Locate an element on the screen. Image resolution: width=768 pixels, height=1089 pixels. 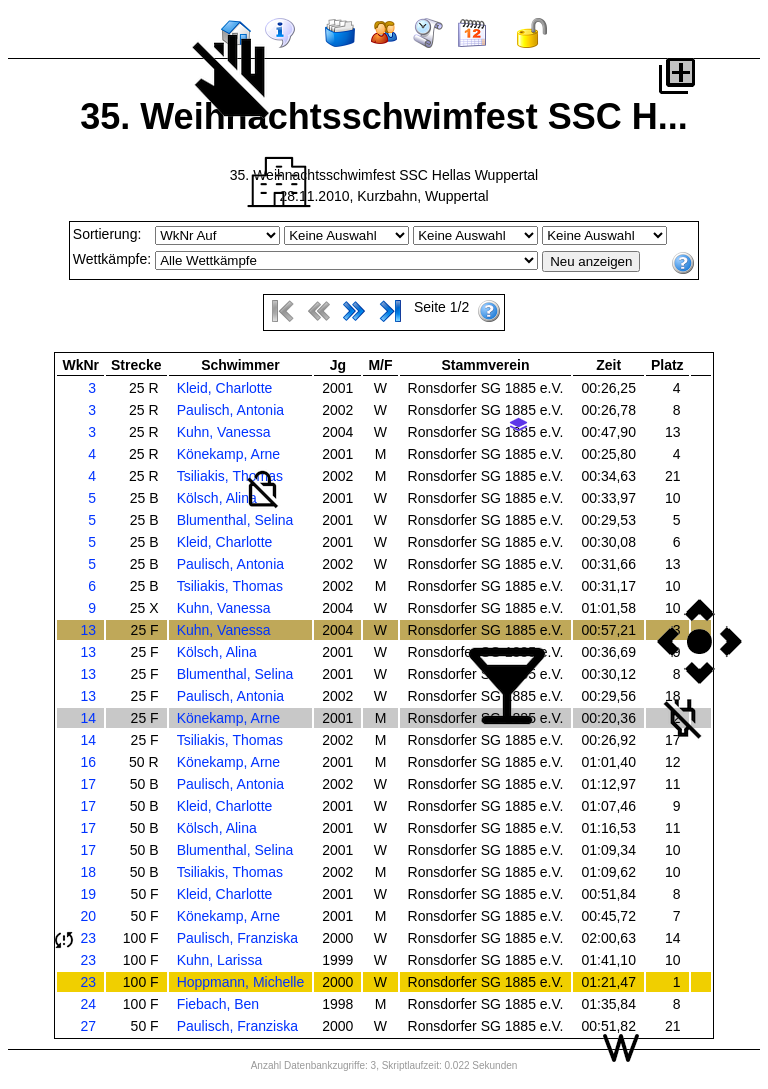
do not touch - indicates touchscreen disabled is located at coordinates (233, 77).